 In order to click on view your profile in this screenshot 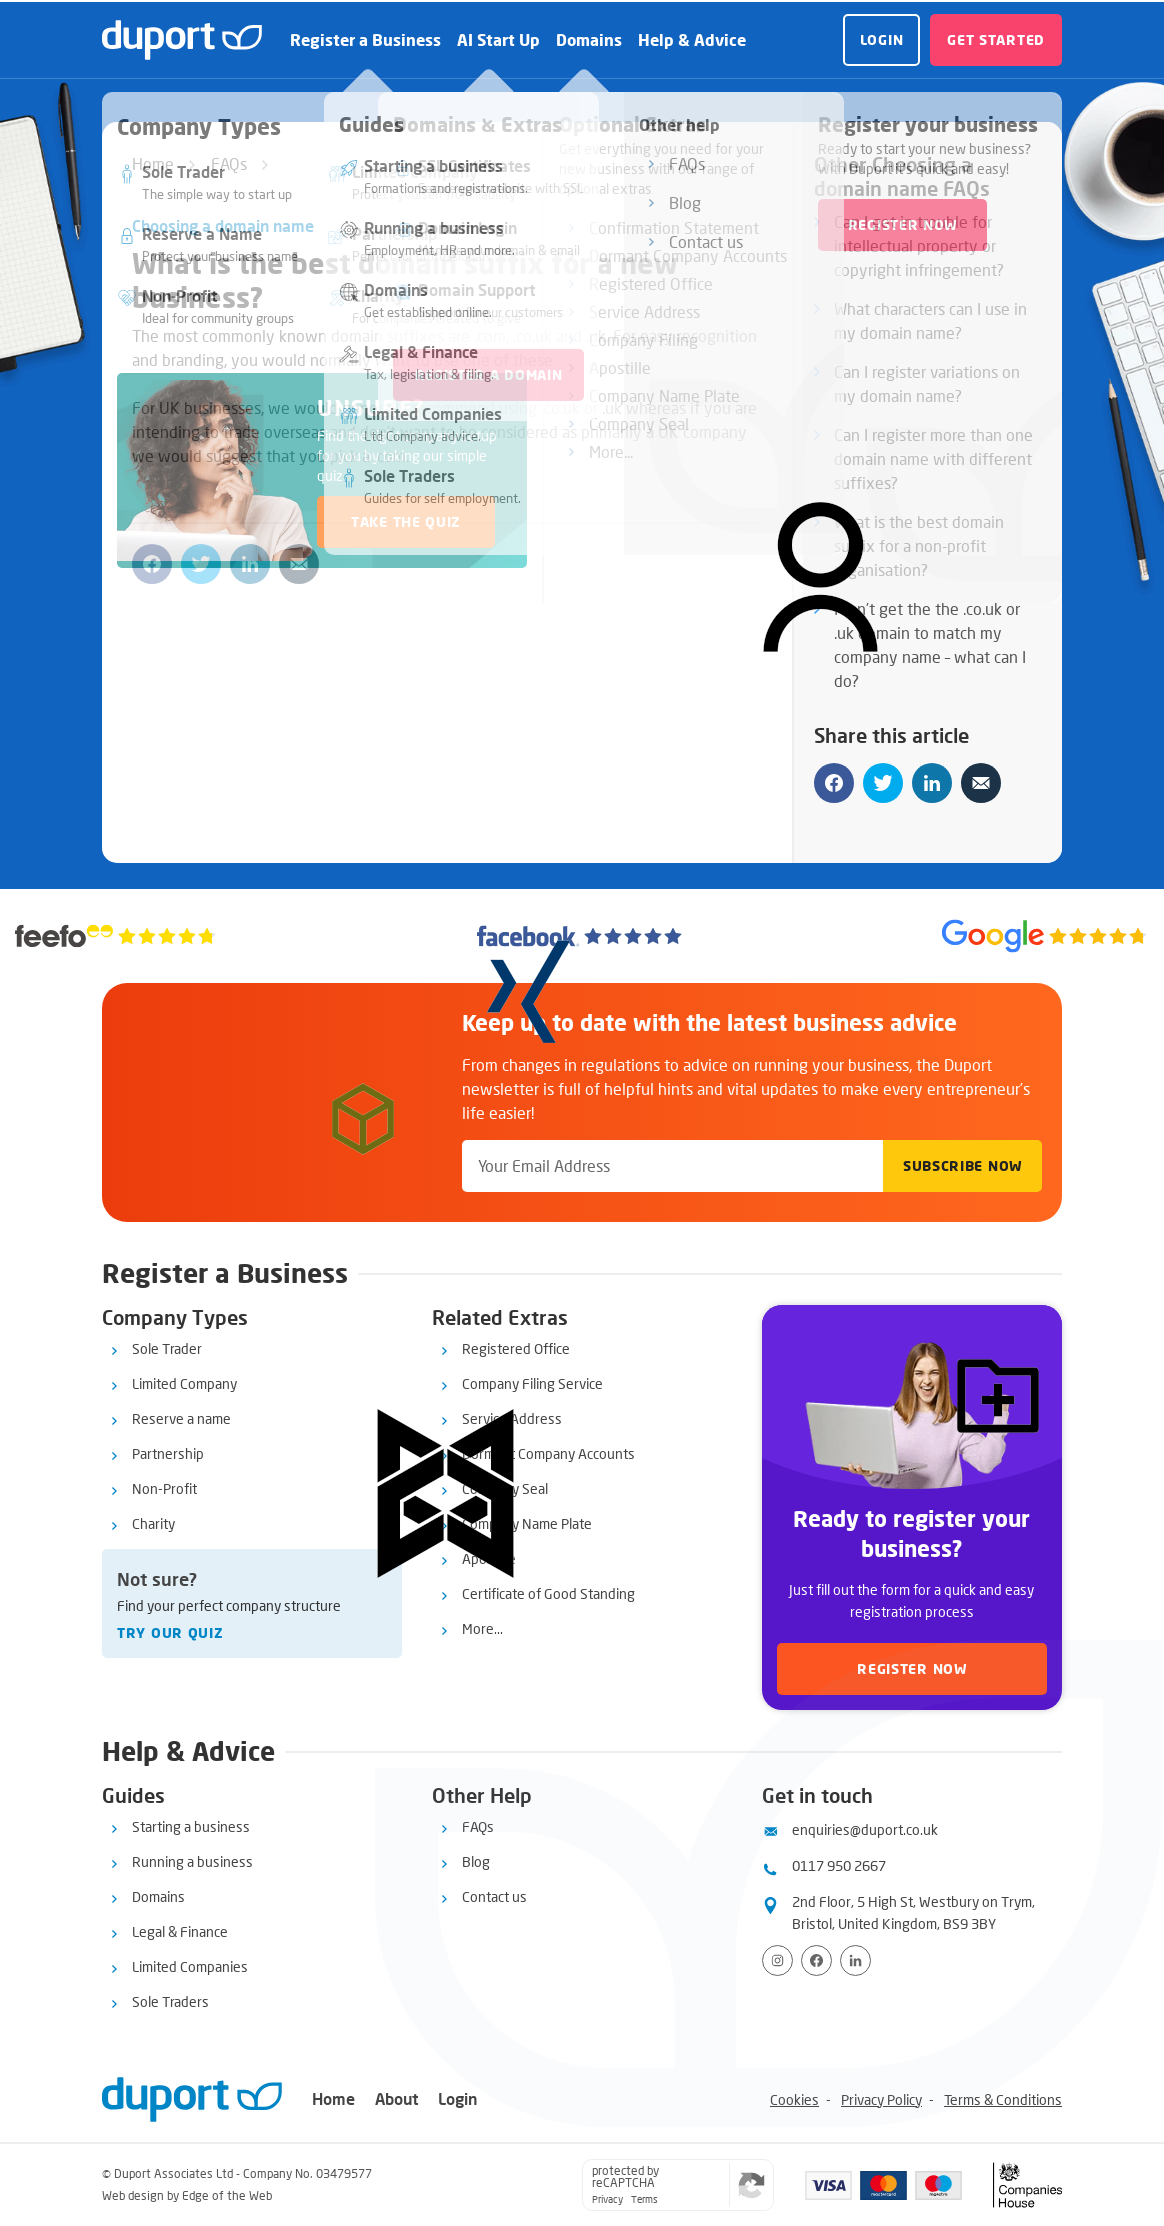, I will do `click(820, 580)`.